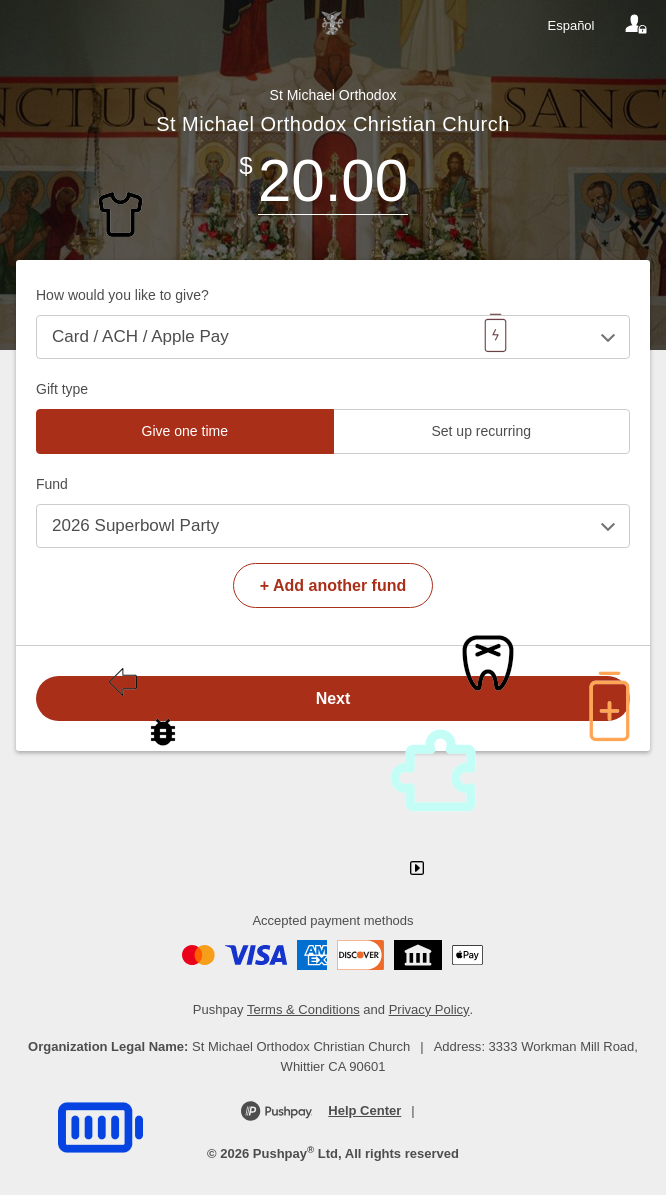 This screenshot has width=666, height=1195. I want to click on add a new battery or power source, so click(609, 707).